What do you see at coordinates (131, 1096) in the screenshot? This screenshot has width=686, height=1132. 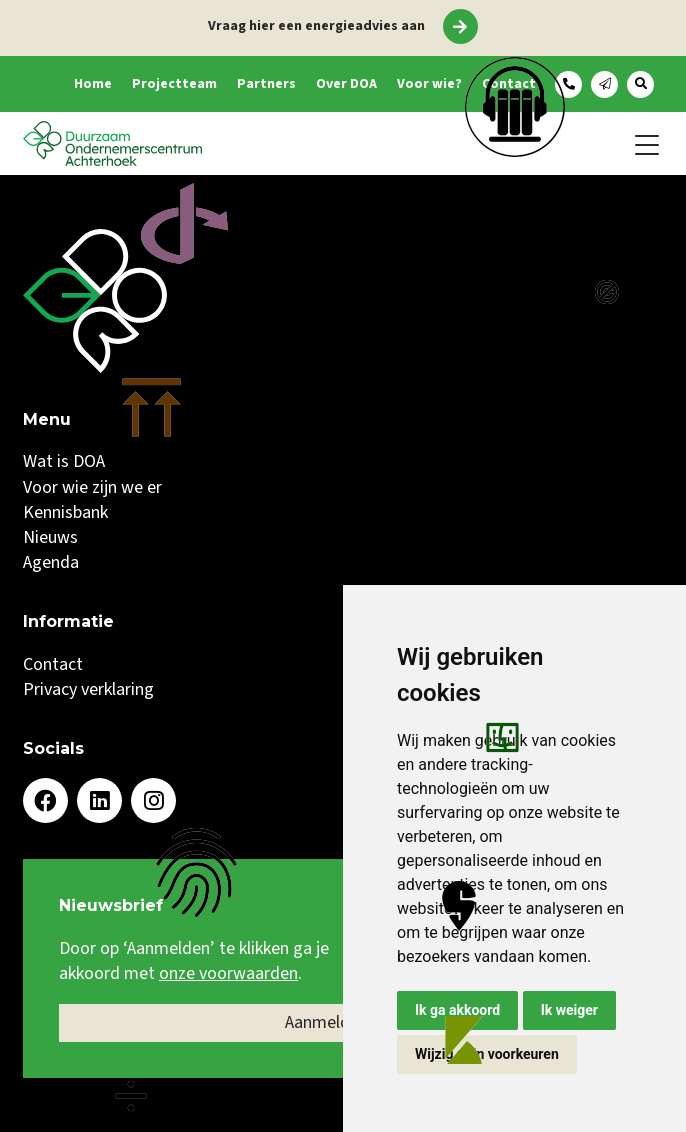 I see `perform division calculation` at bounding box center [131, 1096].